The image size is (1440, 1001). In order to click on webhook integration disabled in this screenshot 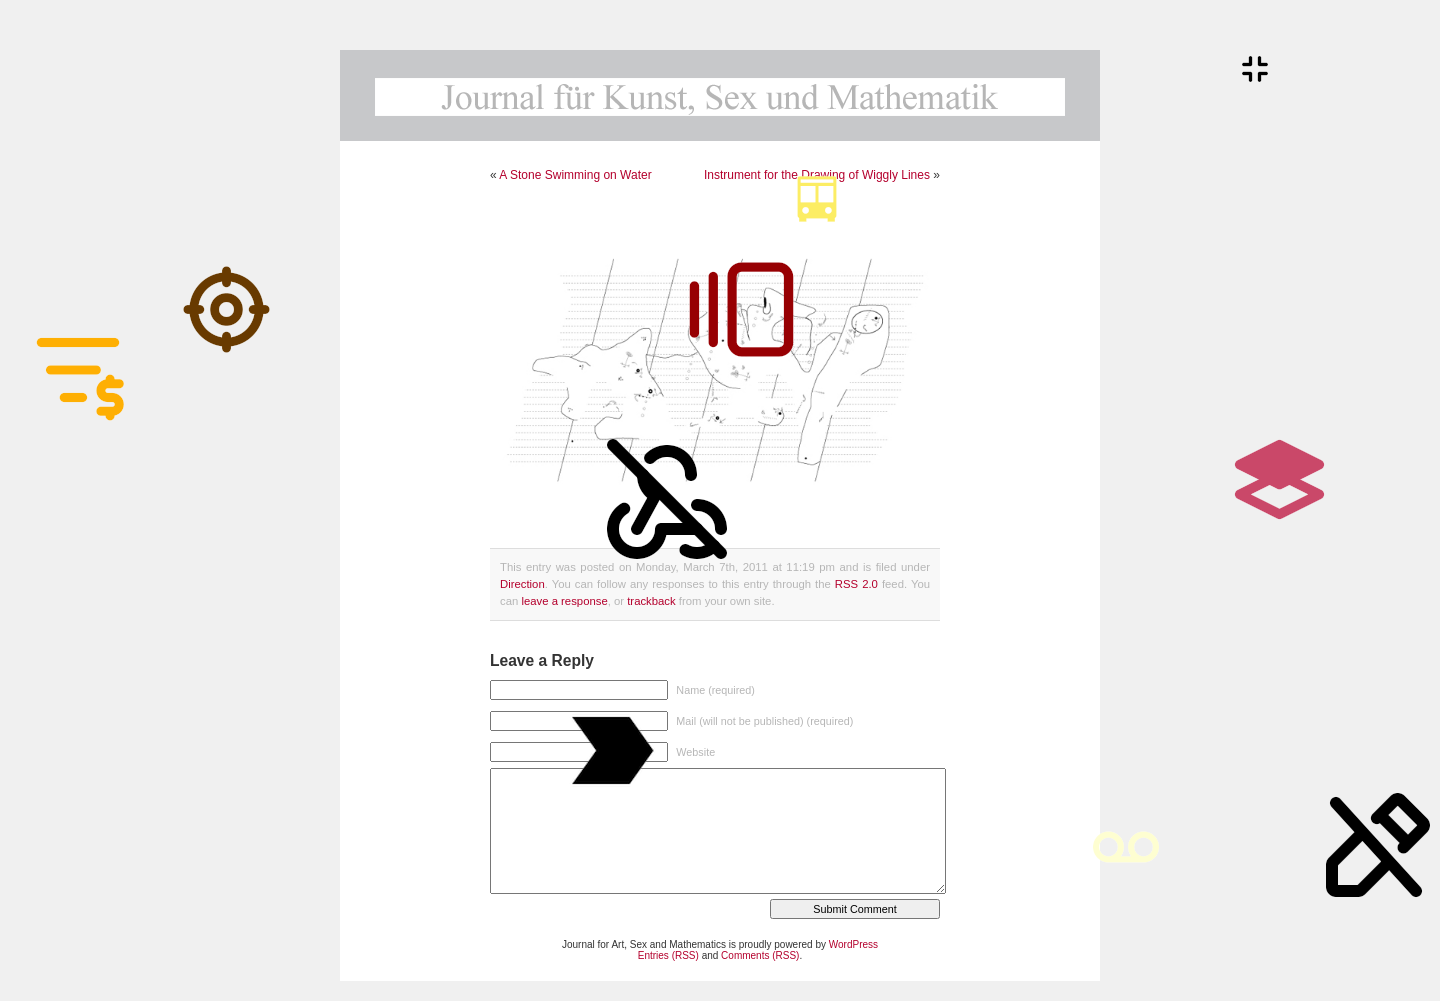, I will do `click(667, 499)`.